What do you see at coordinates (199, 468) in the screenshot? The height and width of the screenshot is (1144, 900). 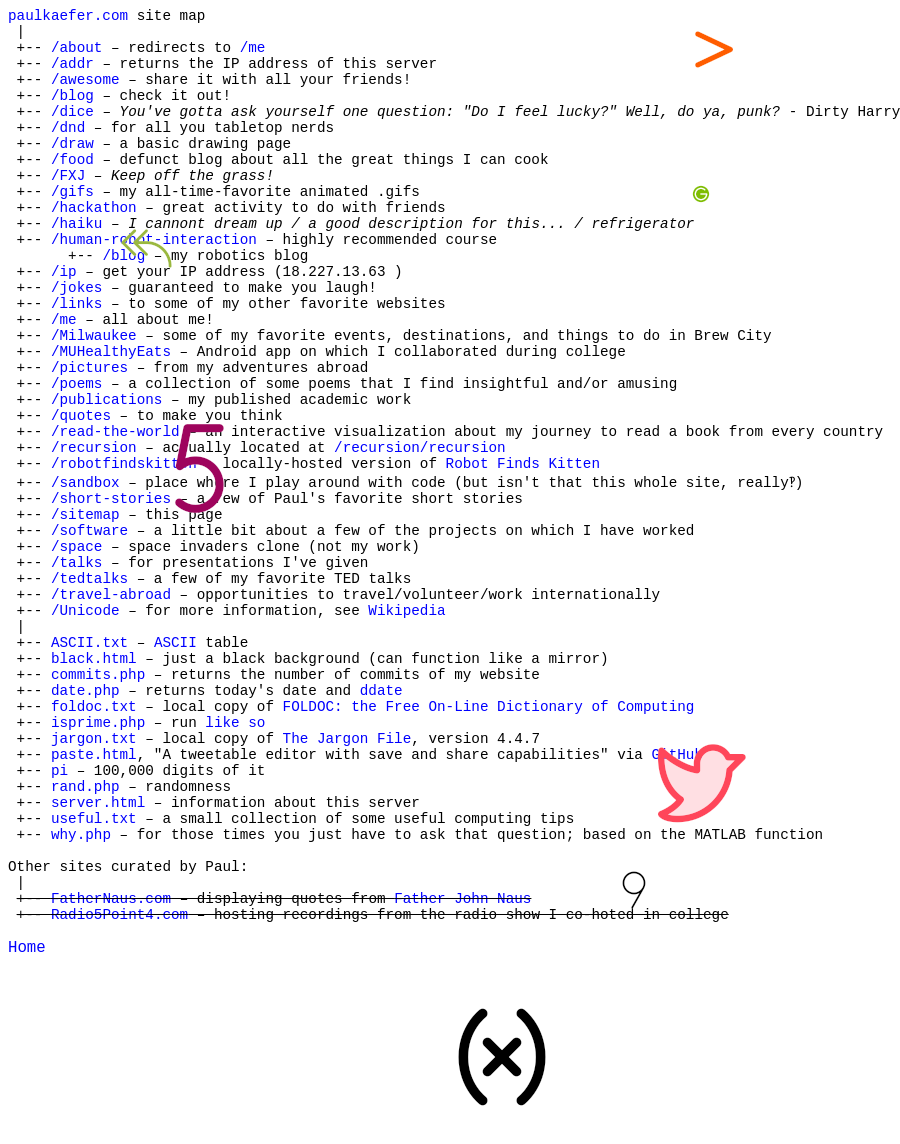 I see `indicates the number five in a list or sequence` at bounding box center [199, 468].